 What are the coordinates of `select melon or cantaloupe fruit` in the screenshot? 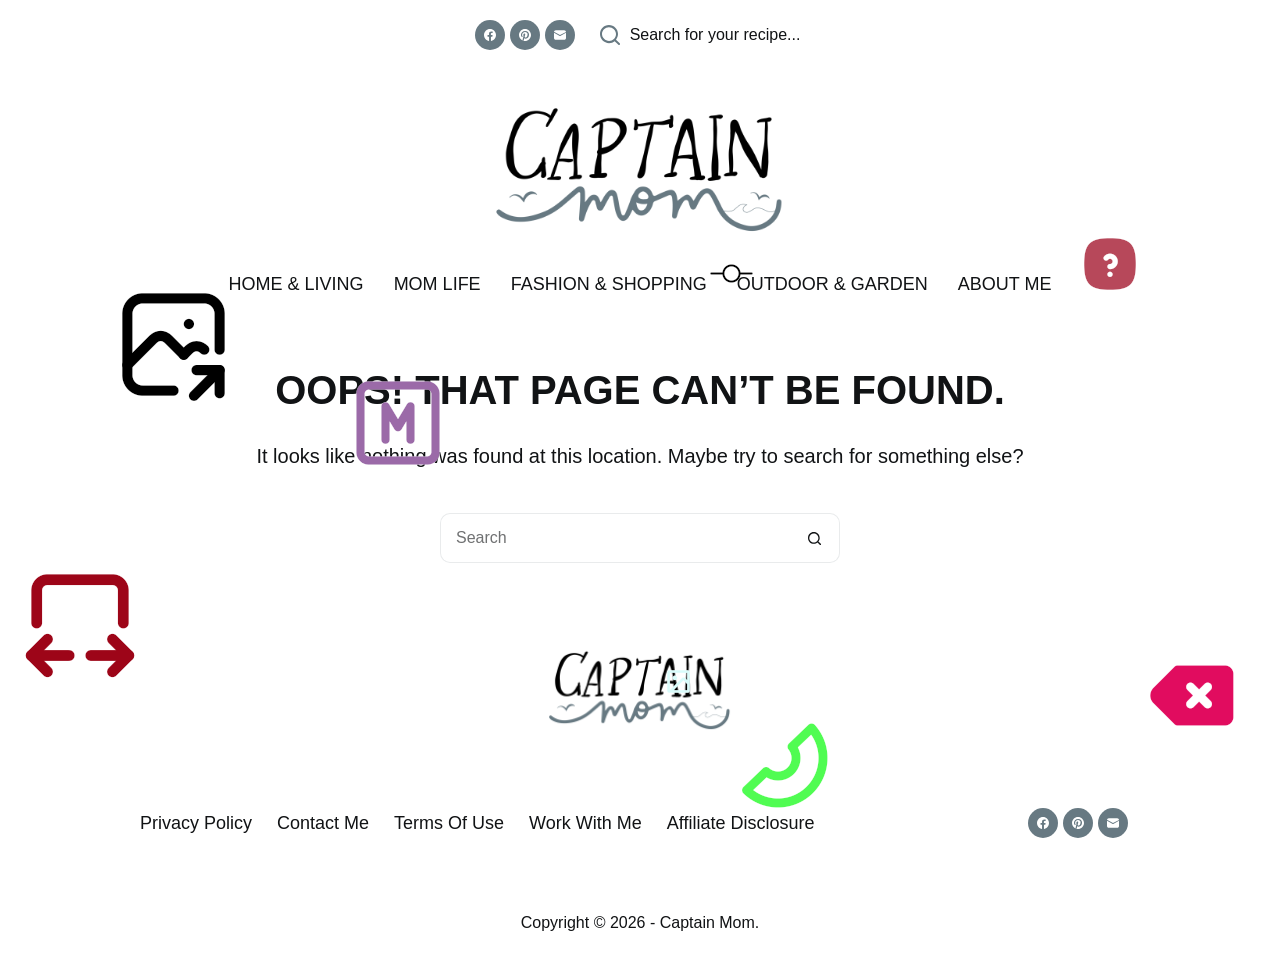 It's located at (787, 767).